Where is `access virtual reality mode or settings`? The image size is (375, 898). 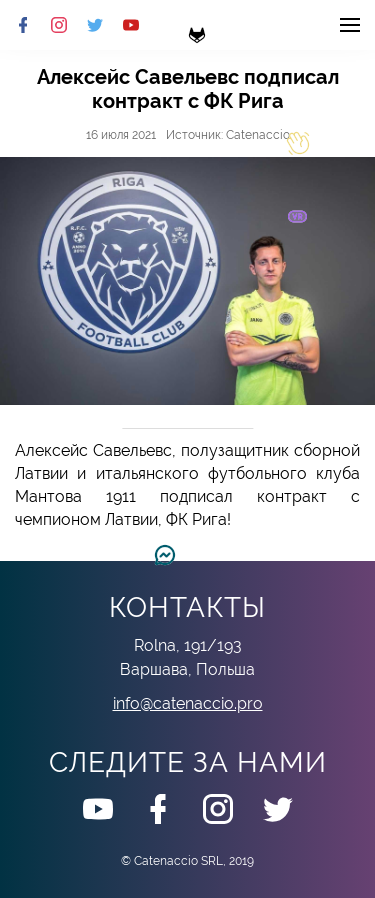
access virtual reality mode or settings is located at coordinates (297, 216).